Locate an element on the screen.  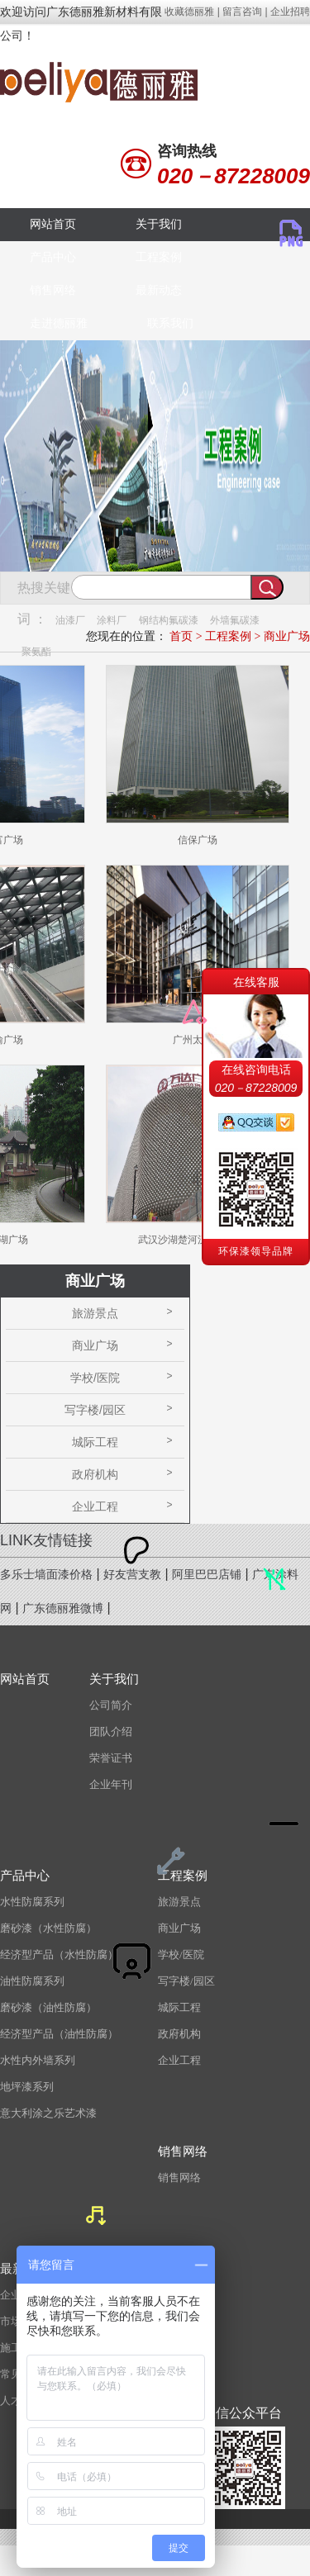
access navigation code or routing scripts is located at coordinates (193, 1012).